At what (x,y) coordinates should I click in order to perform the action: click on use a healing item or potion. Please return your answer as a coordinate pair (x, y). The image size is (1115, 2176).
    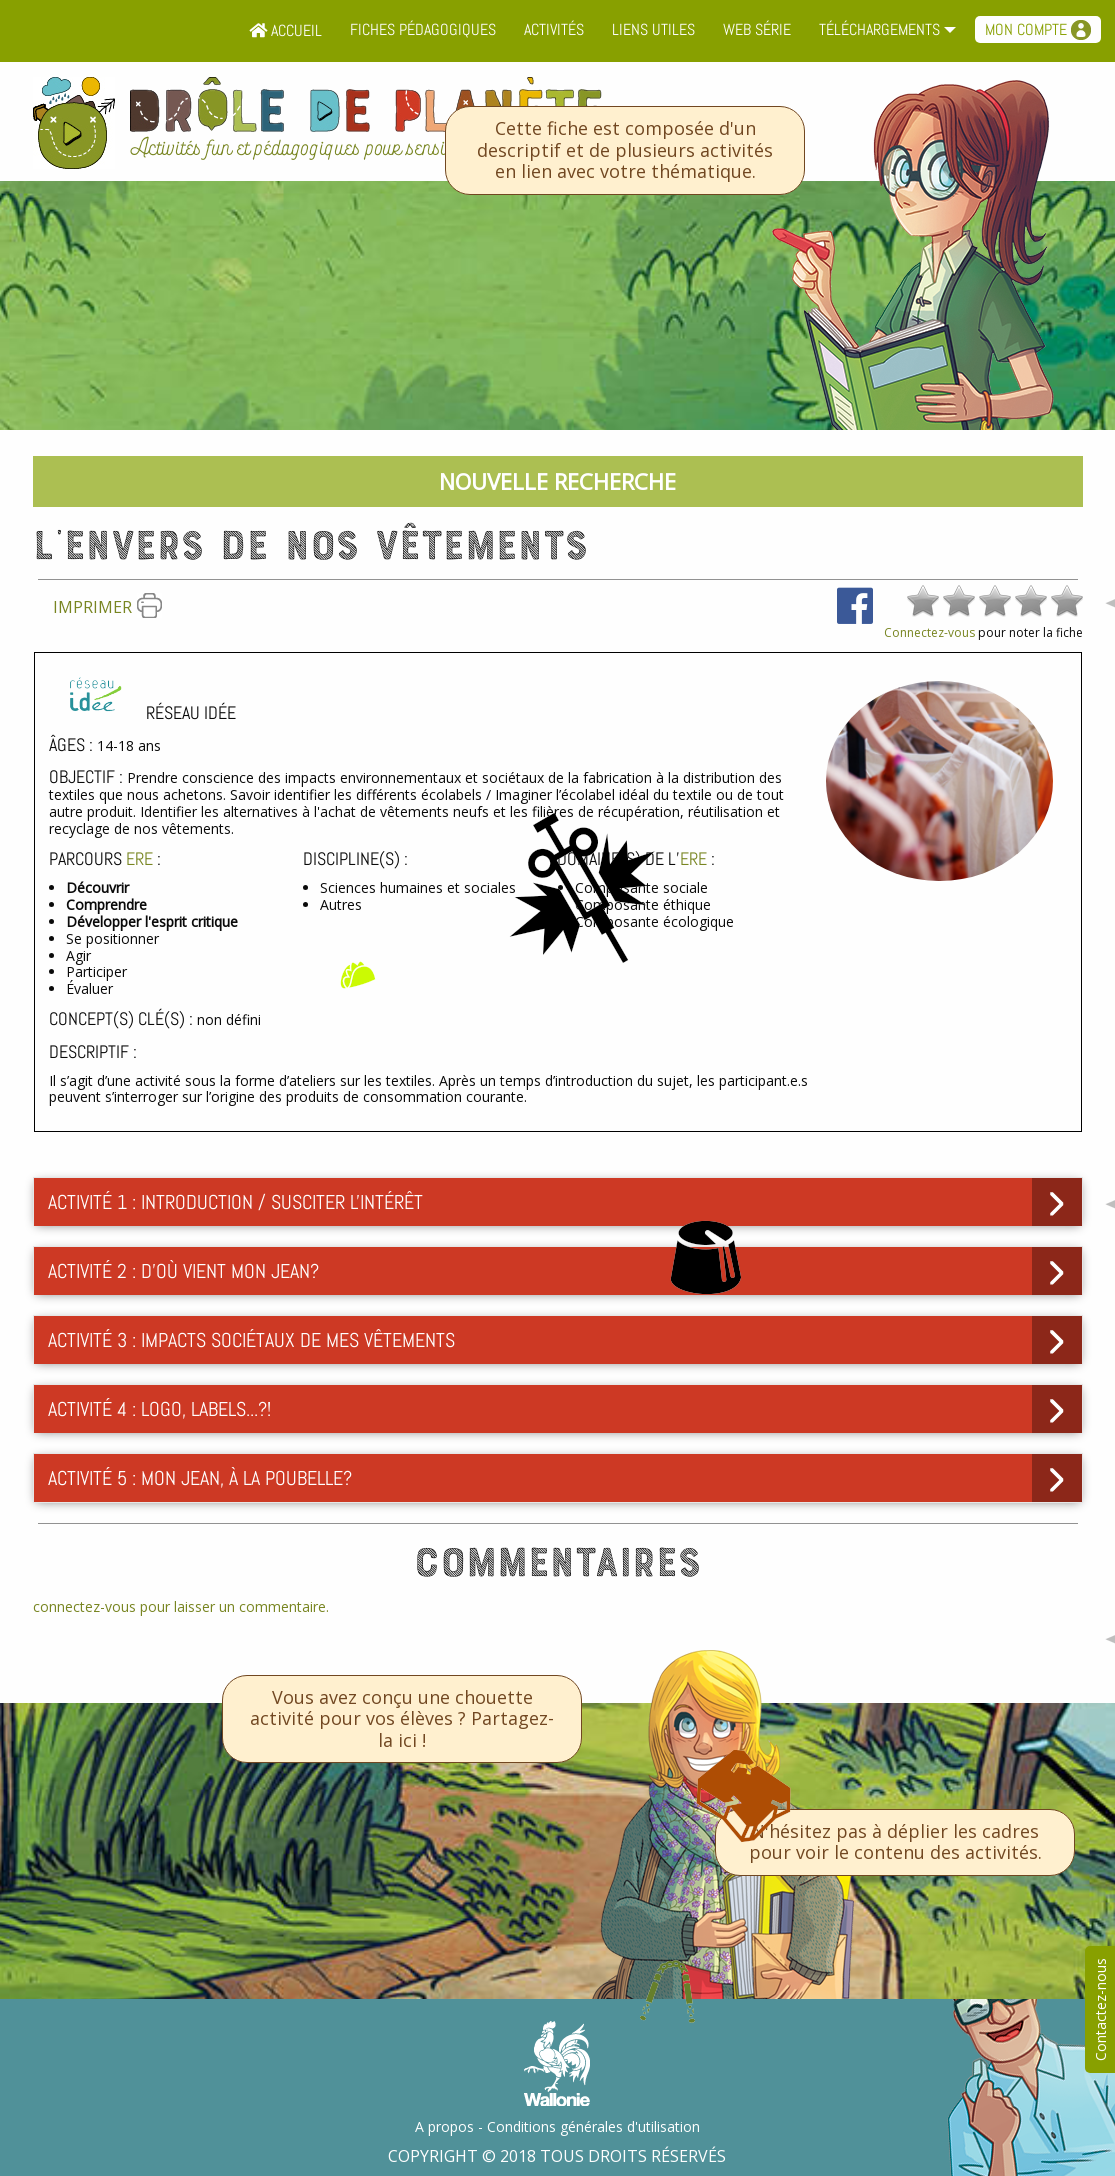
    Looking at the image, I should click on (580, 887).